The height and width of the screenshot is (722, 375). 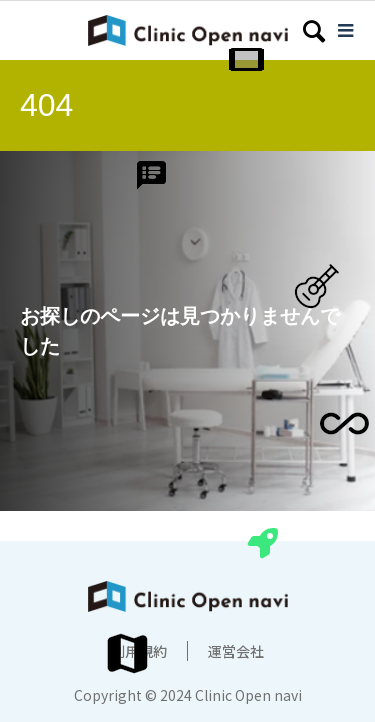 What do you see at coordinates (264, 542) in the screenshot?
I see `launch or deploy an application` at bounding box center [264, 542].